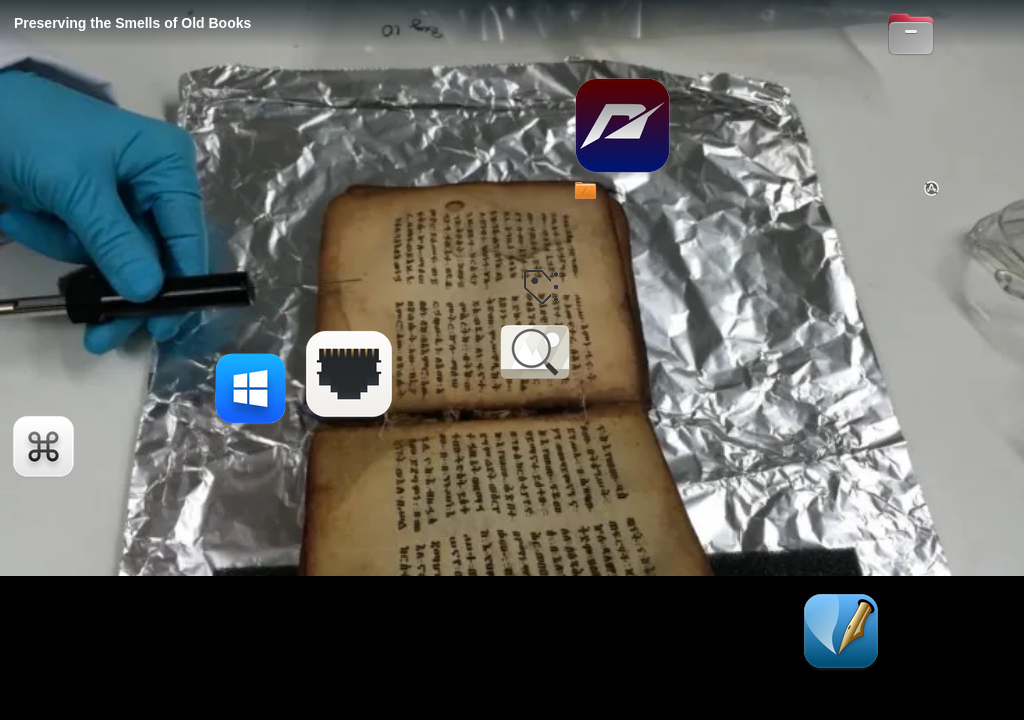  Describe the element at coordinates (841, 631) in the screenshot. I see `open scribus desktop publishing application` at that location.